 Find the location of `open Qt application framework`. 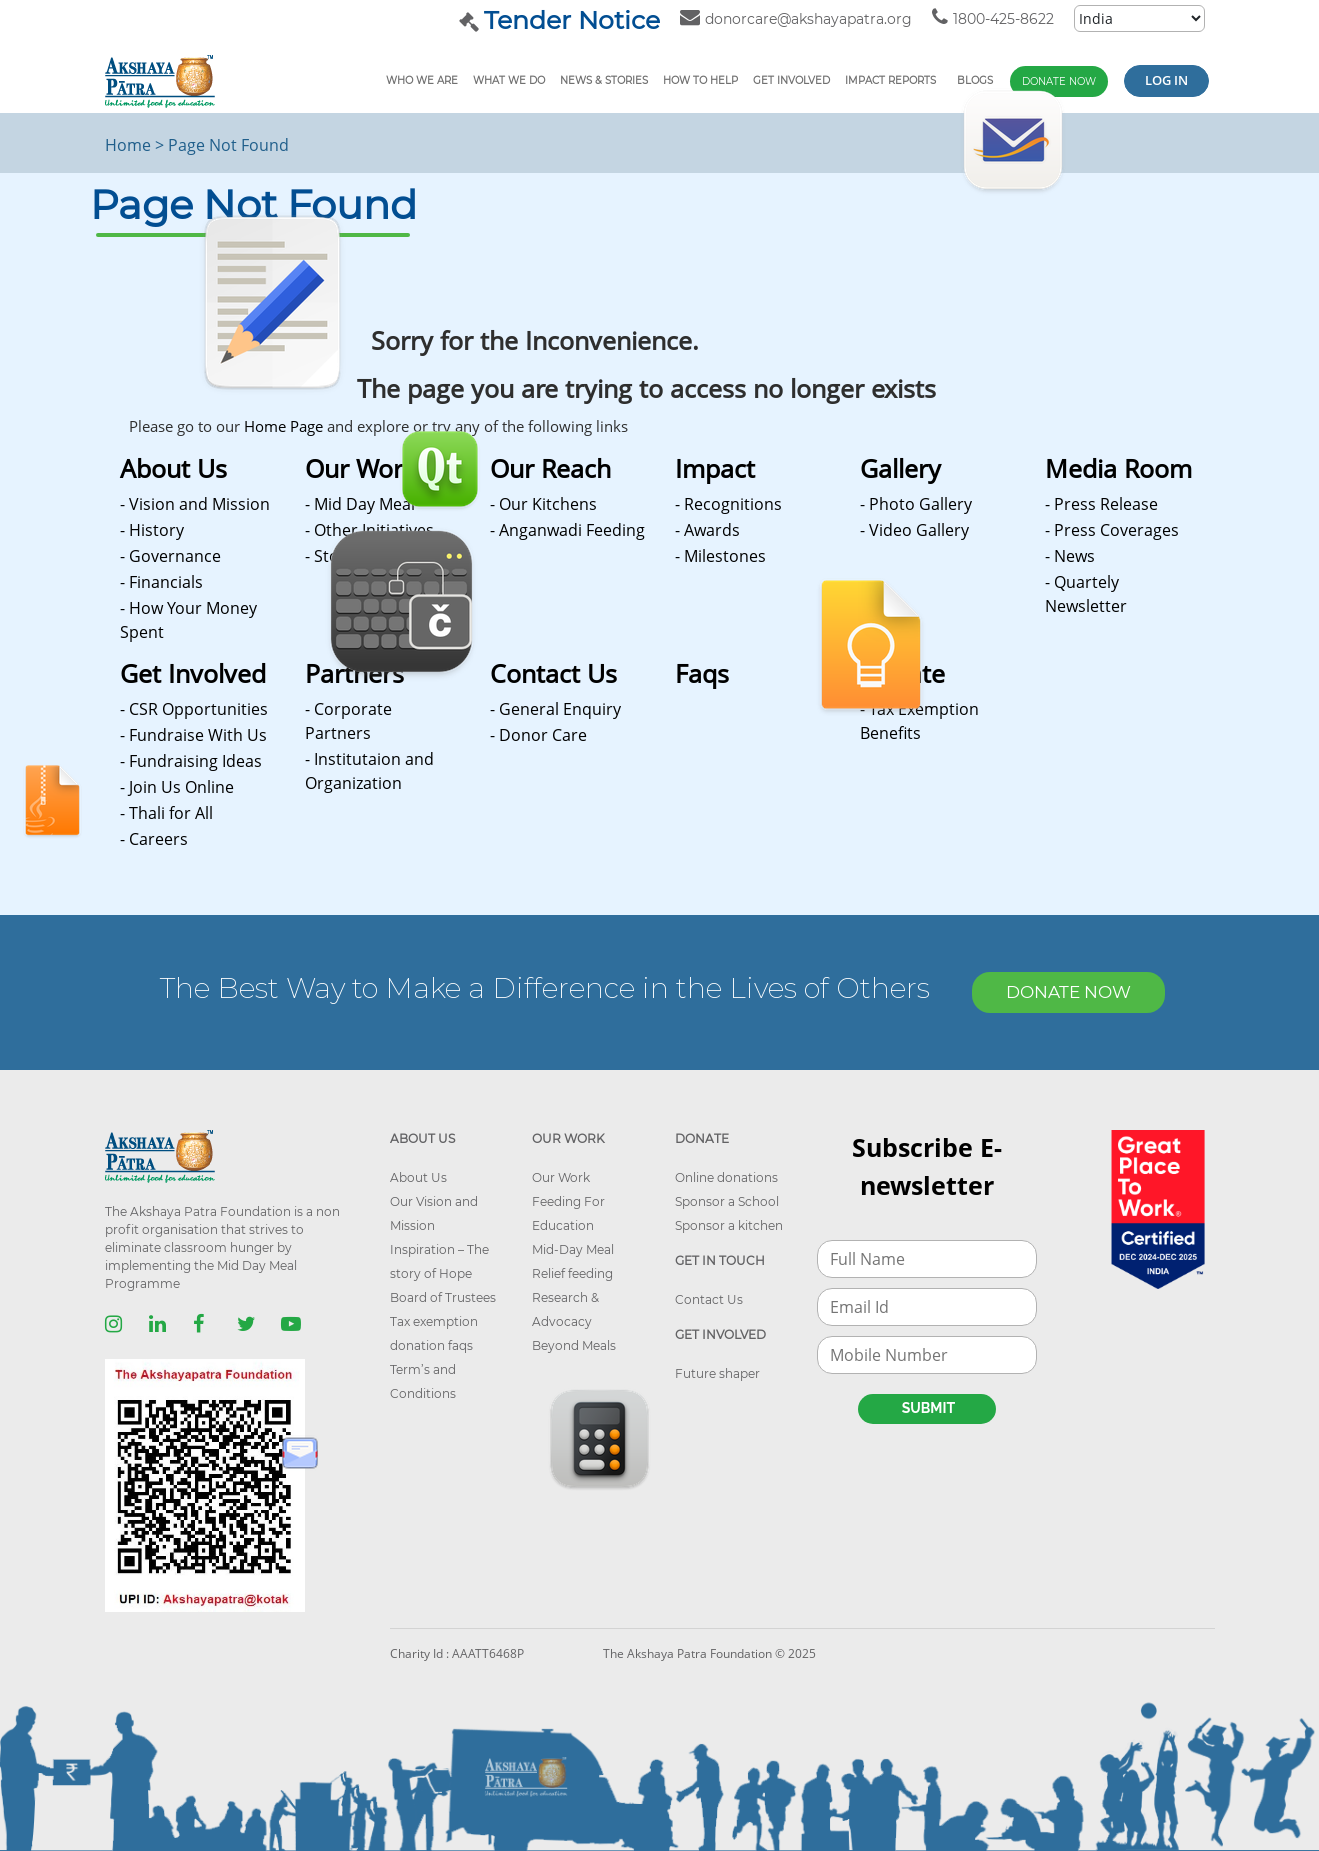

open Qt application framework is located at coordinates (440, 469).